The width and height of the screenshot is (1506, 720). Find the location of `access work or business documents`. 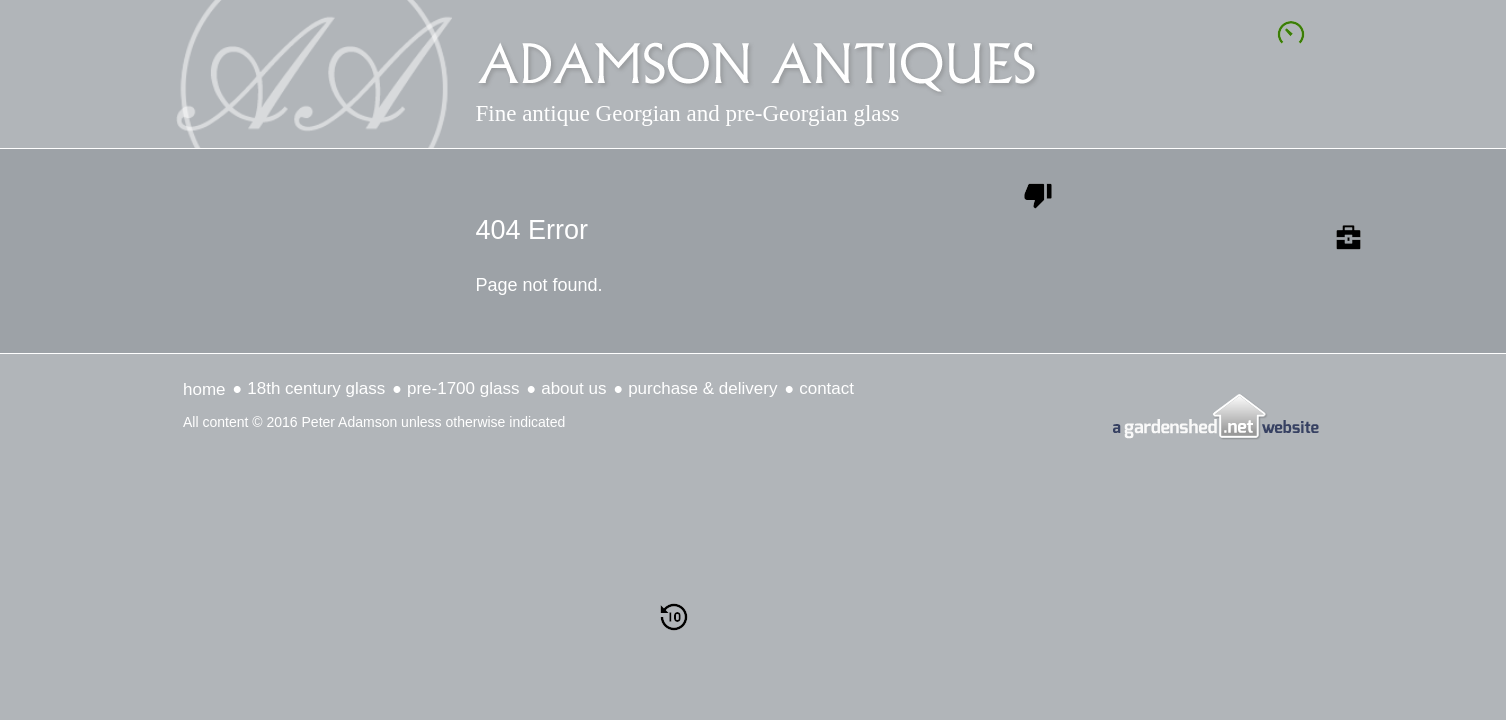

access work or business documents is located at coordinates (1348, 238).